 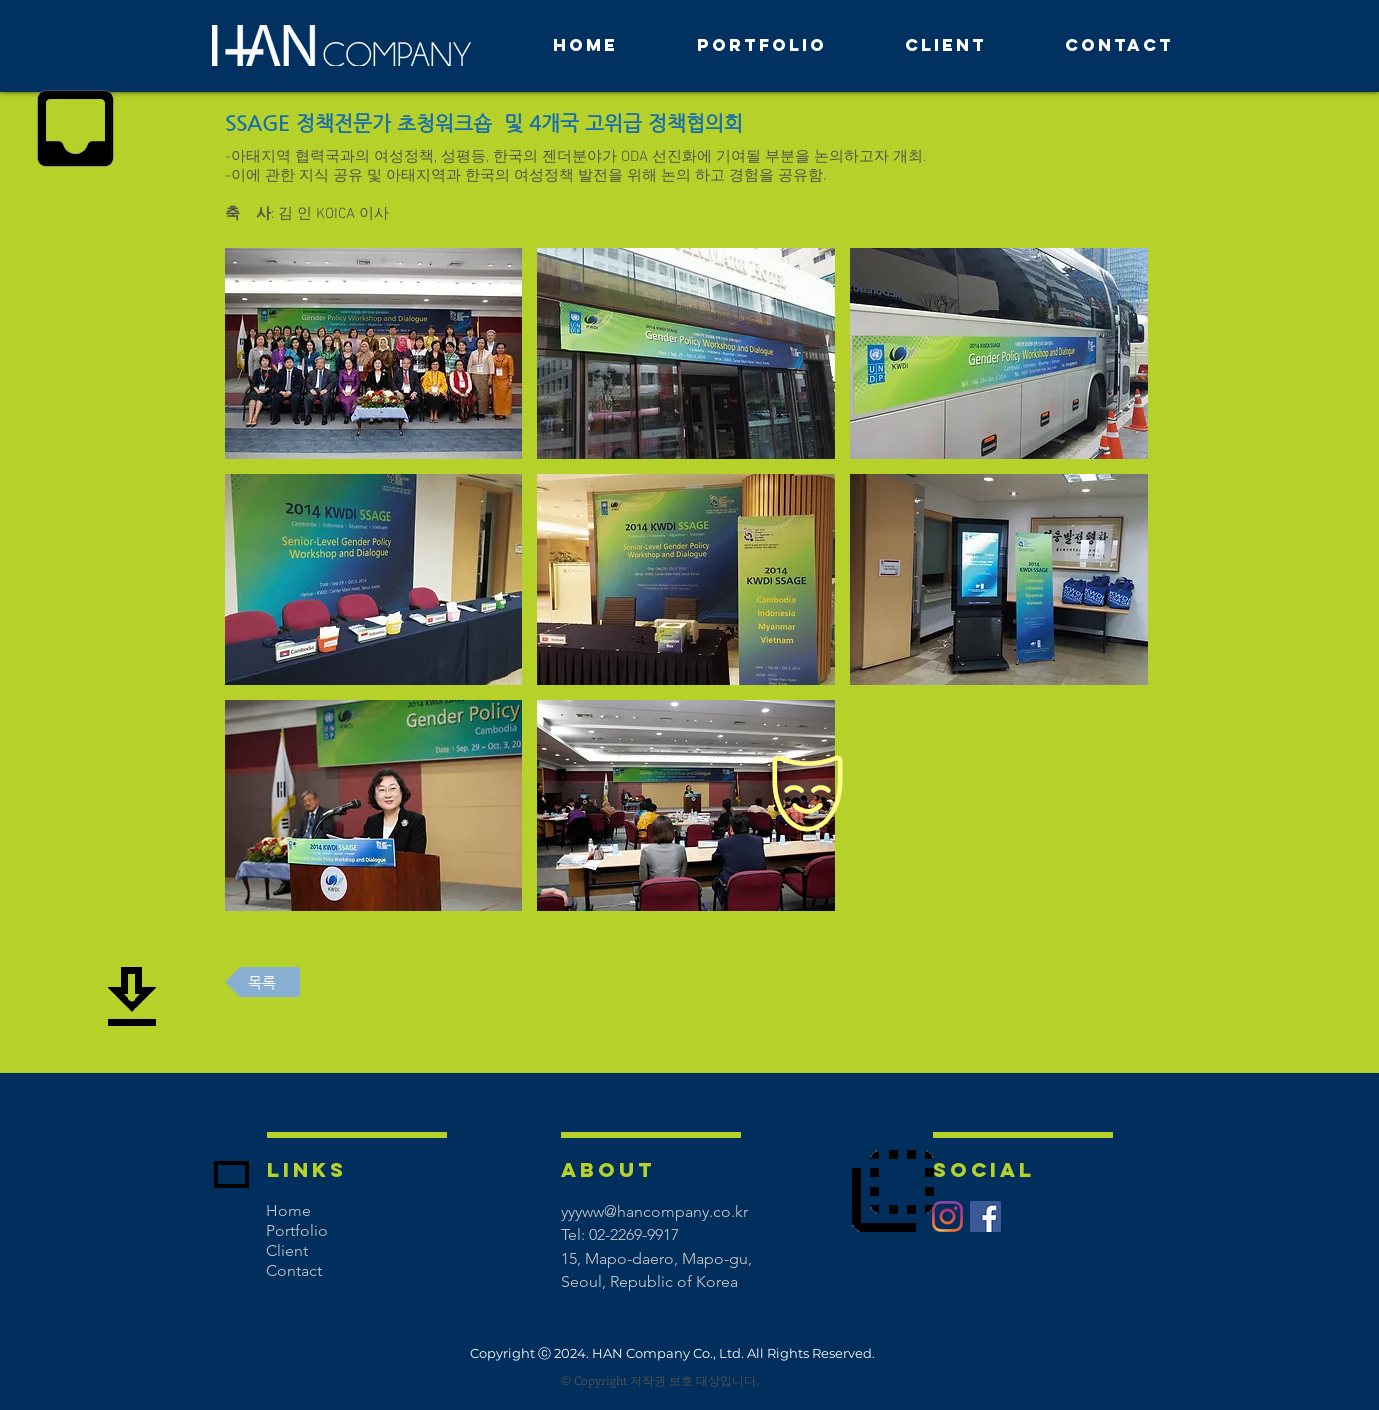 I want to click on download a file, so click(x=132, y=998).